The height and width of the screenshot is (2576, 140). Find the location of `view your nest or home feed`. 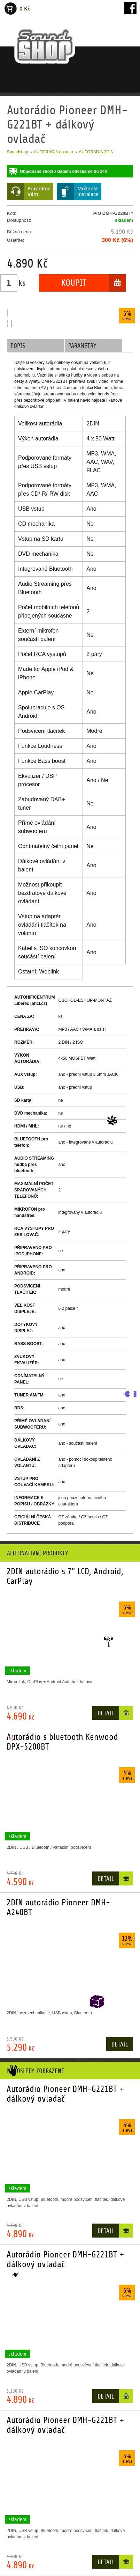

view your nest or home feed is located at coordinates (112, 1119).